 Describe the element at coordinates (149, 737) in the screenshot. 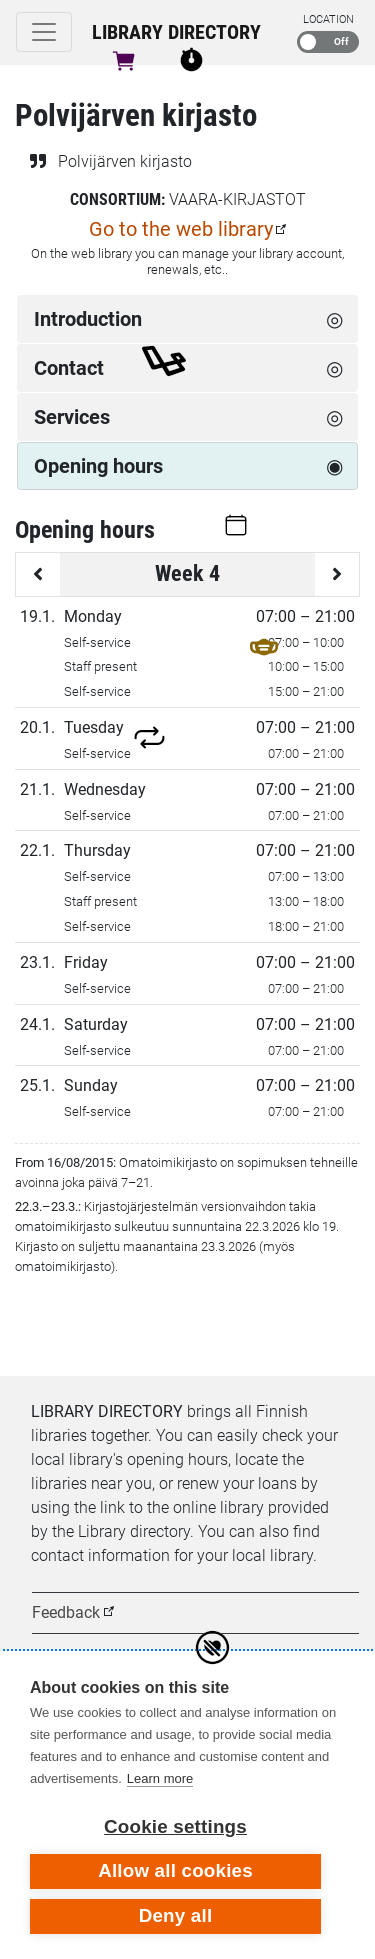

I see `enable repeat or loop playback` at that location.